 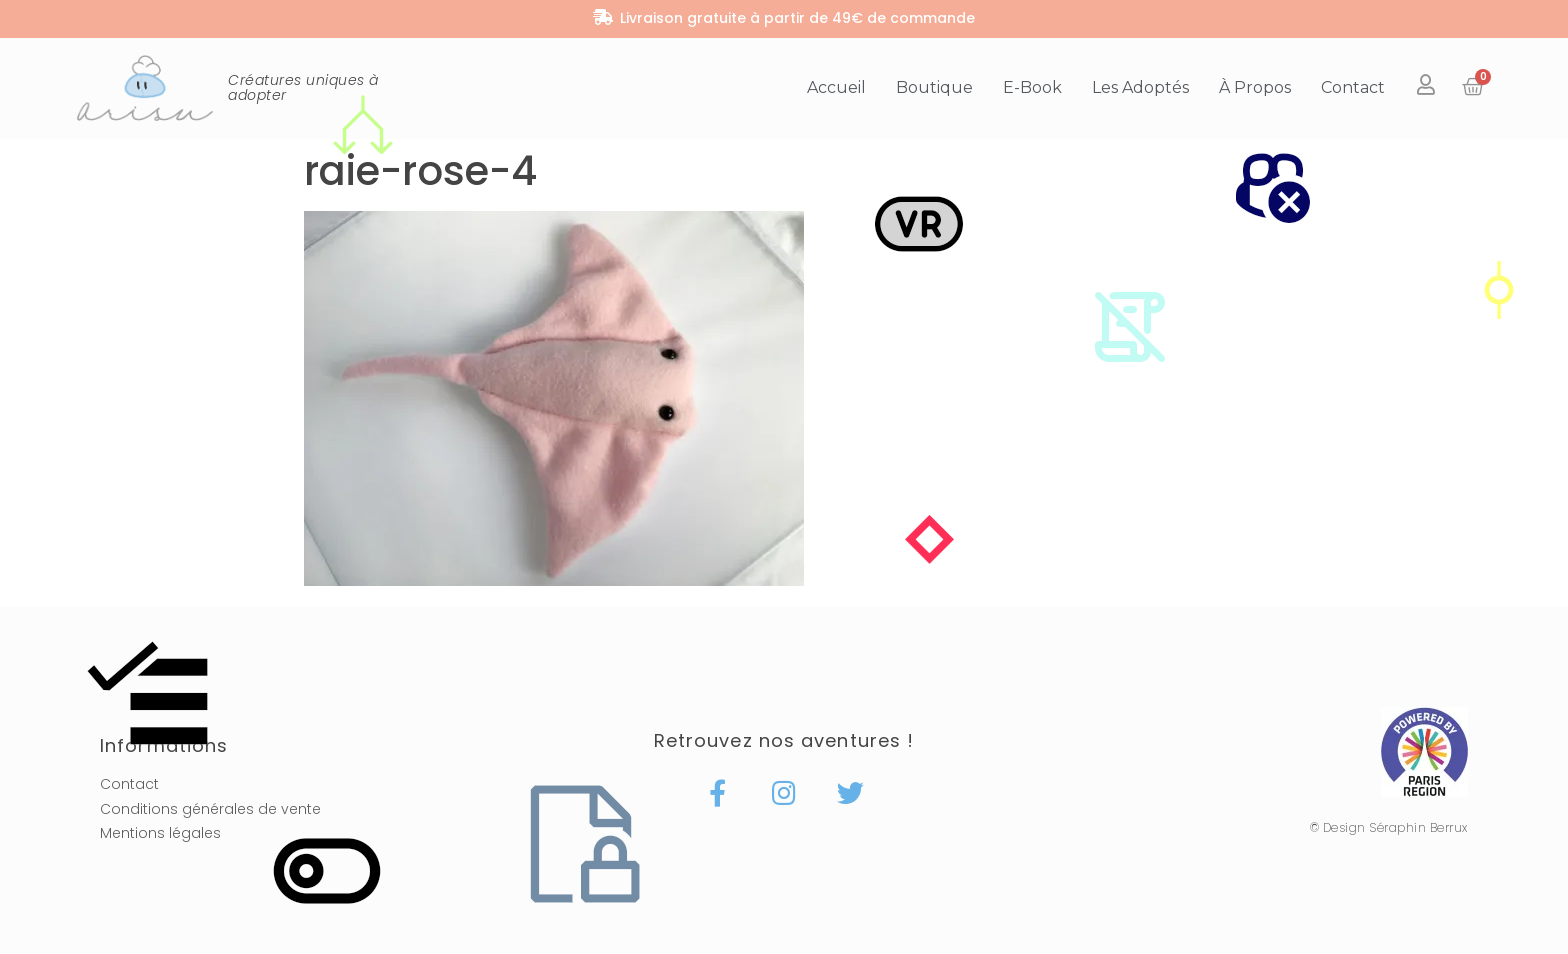 What do you see at coordinates (363, 127) in the screenshot?
I see `split content into multiple paths` at bounding box center [363, 127].